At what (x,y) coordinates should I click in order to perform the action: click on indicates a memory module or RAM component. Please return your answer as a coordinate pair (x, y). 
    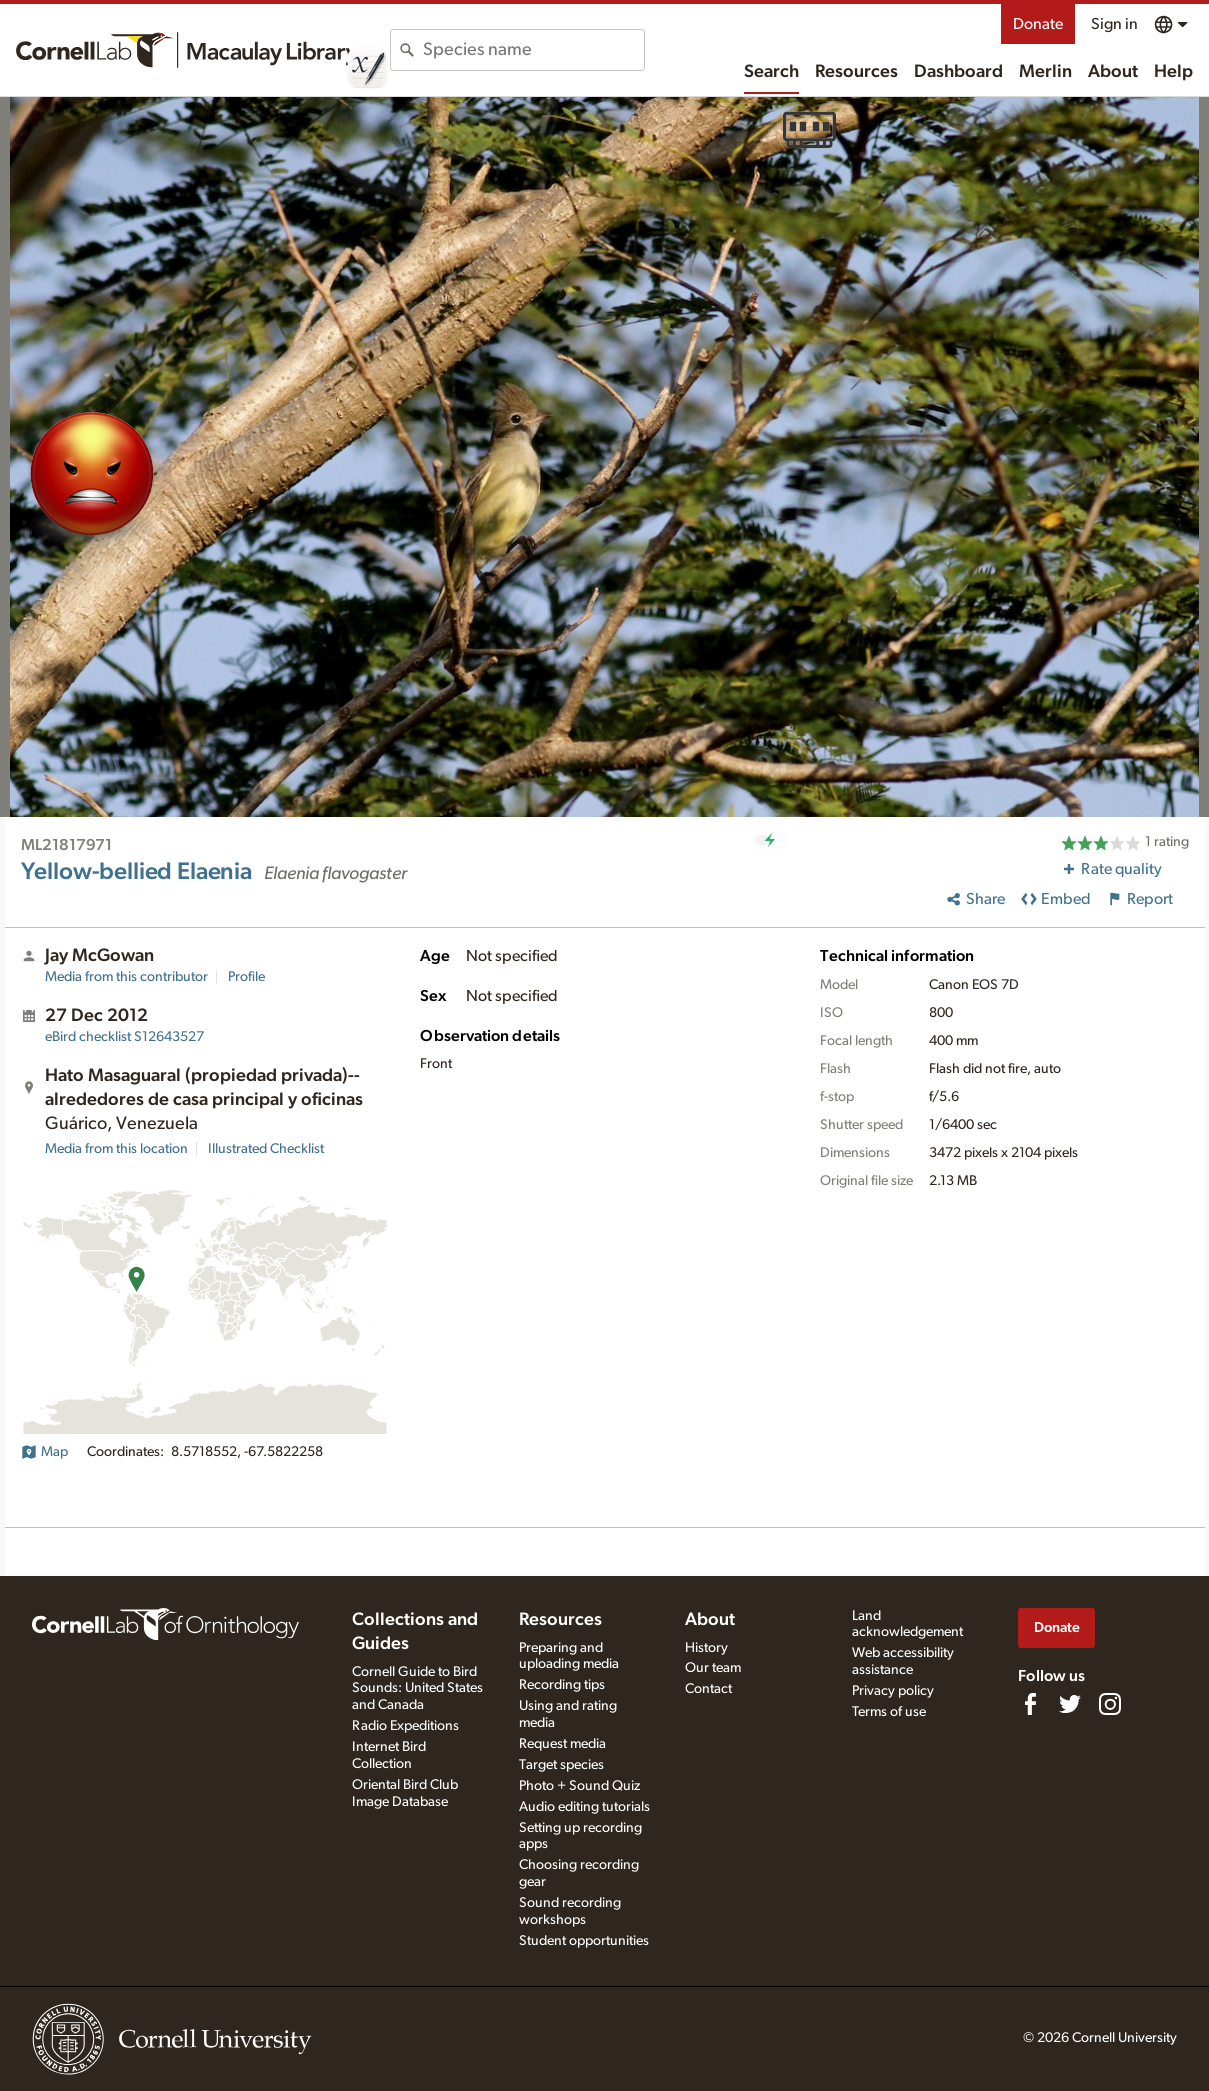
    Looking at the image, I should click on (809, 131).